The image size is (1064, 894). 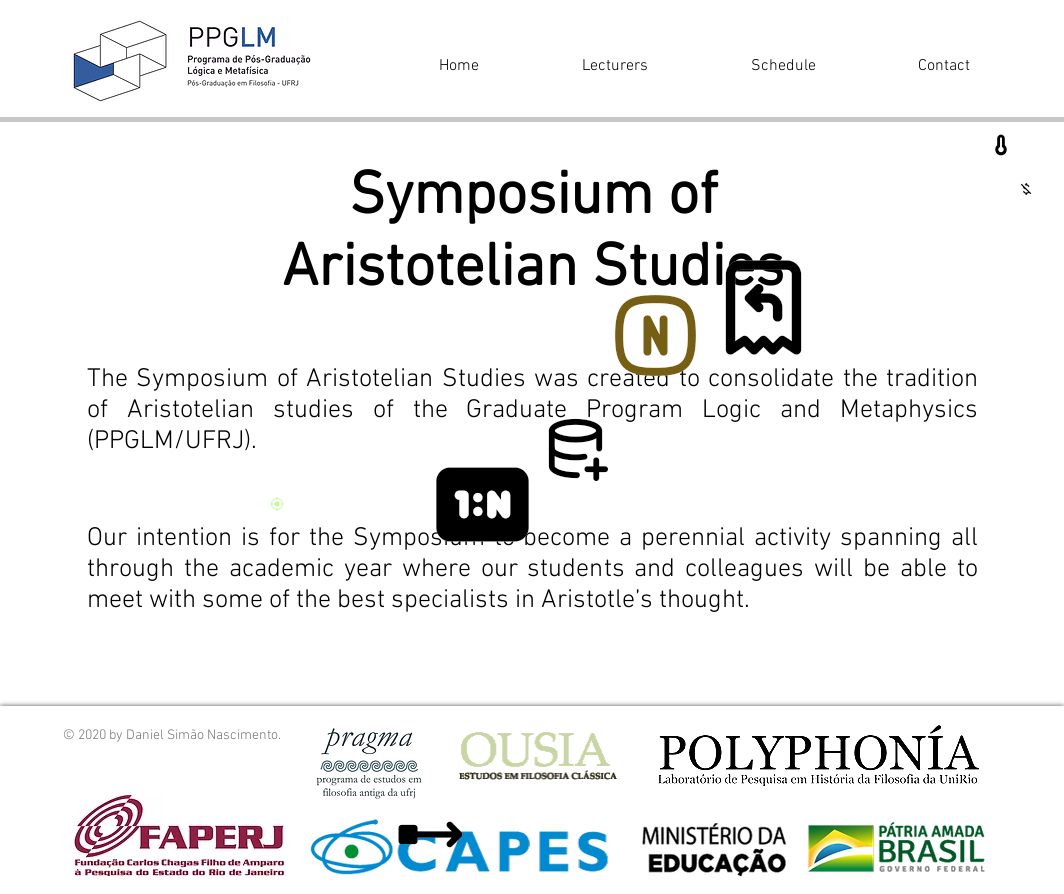 What do you see at coordinates (1026, 189) in the screenshot?
I see `indicates no cost or free item` at bounding box center [1026, 189].